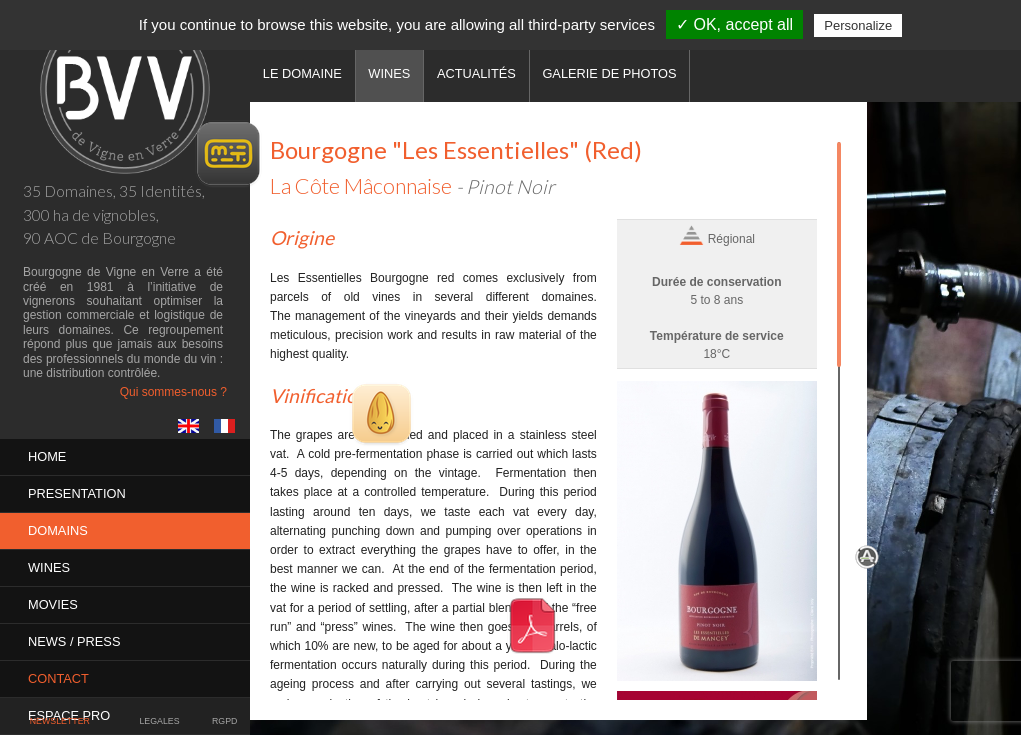 Image resolution: width=1021 pixels, height=735 pixels. I want to click on a compressed pdf file, so click(532, 625).